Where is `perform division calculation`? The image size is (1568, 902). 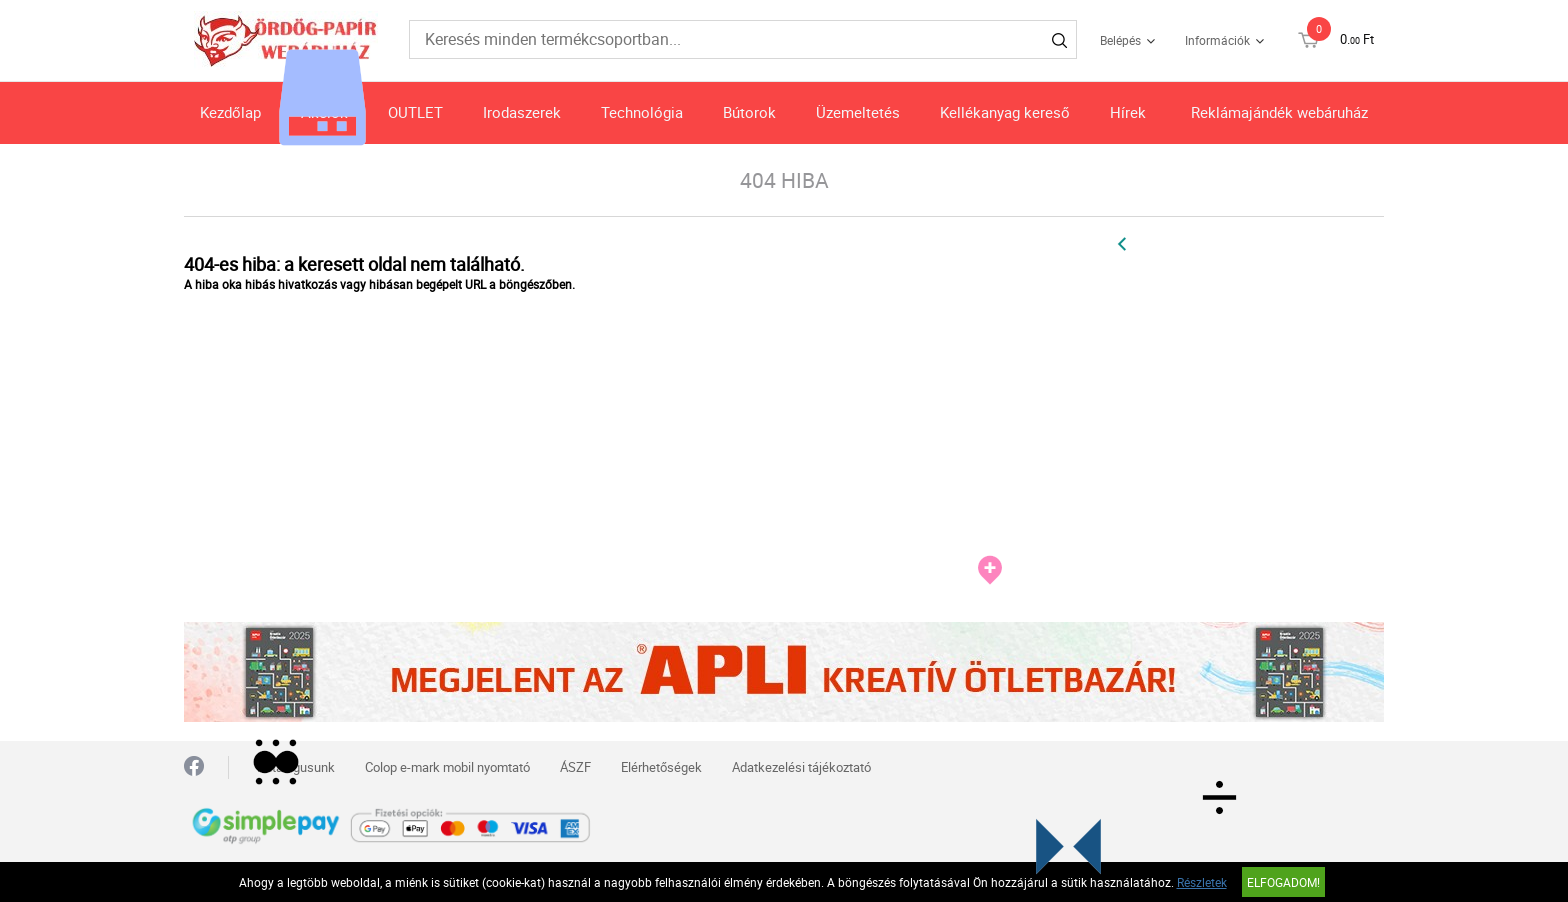
perform division calculation is located at coordinates (1219, 797).